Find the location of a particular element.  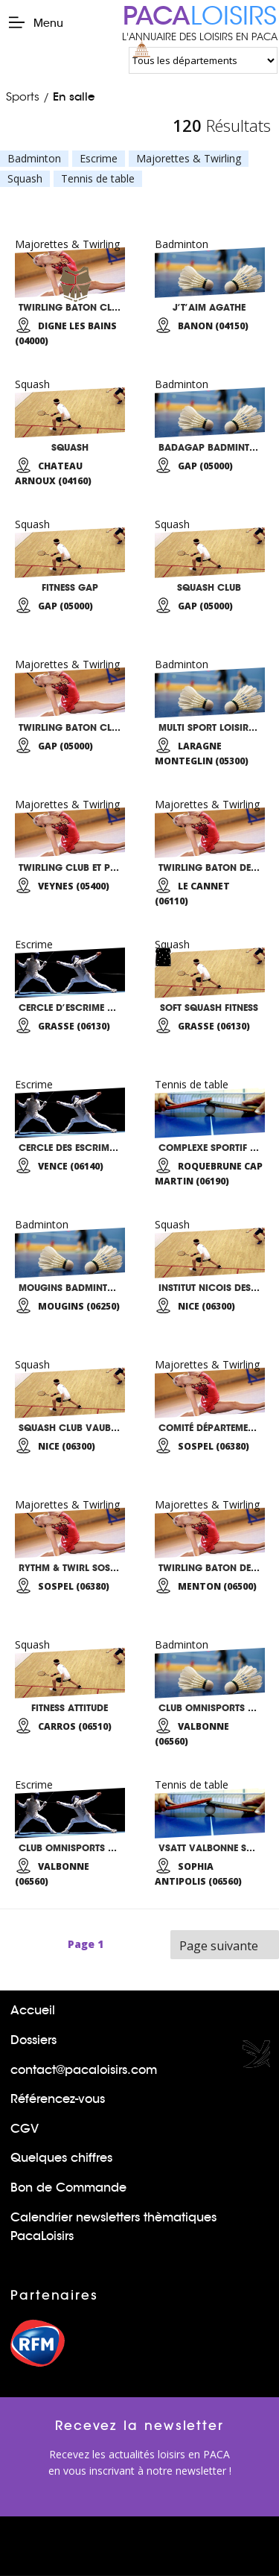

food or bakery category indicator is located at coordinates (163, 957).